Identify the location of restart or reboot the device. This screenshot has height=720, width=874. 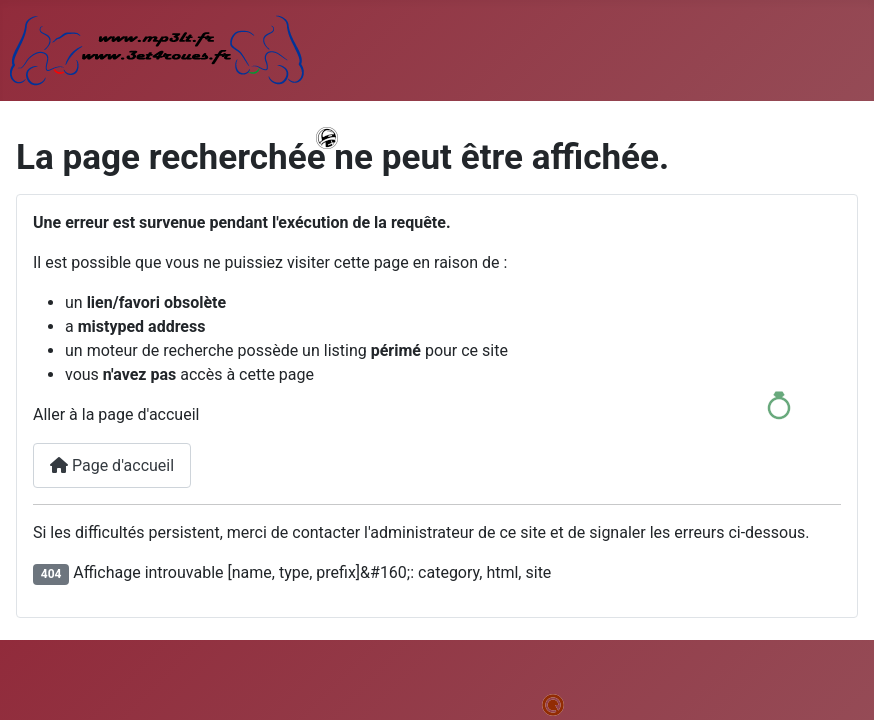
(553, 705).